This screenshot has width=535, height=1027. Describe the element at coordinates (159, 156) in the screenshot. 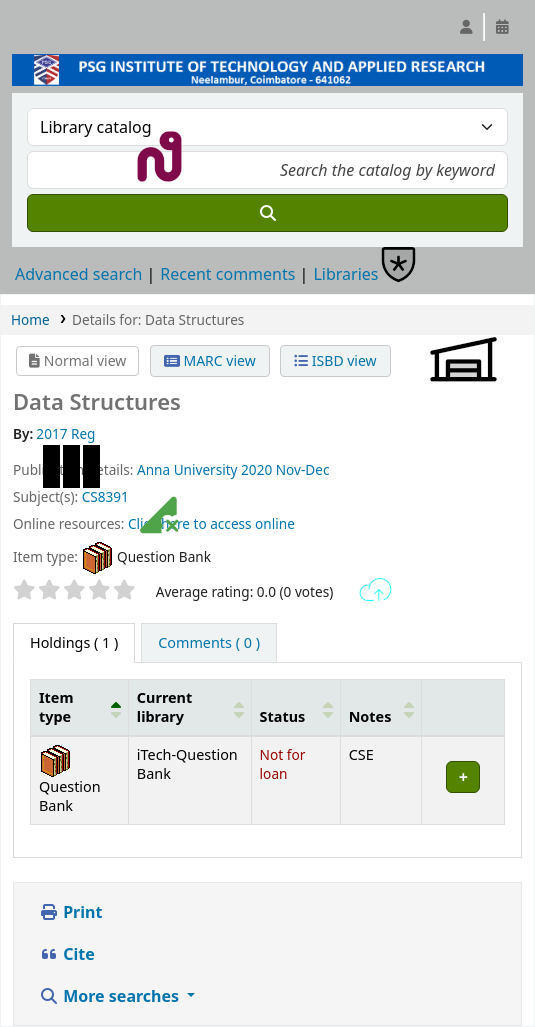

I see `indicates malware or security threat detected` at that location.